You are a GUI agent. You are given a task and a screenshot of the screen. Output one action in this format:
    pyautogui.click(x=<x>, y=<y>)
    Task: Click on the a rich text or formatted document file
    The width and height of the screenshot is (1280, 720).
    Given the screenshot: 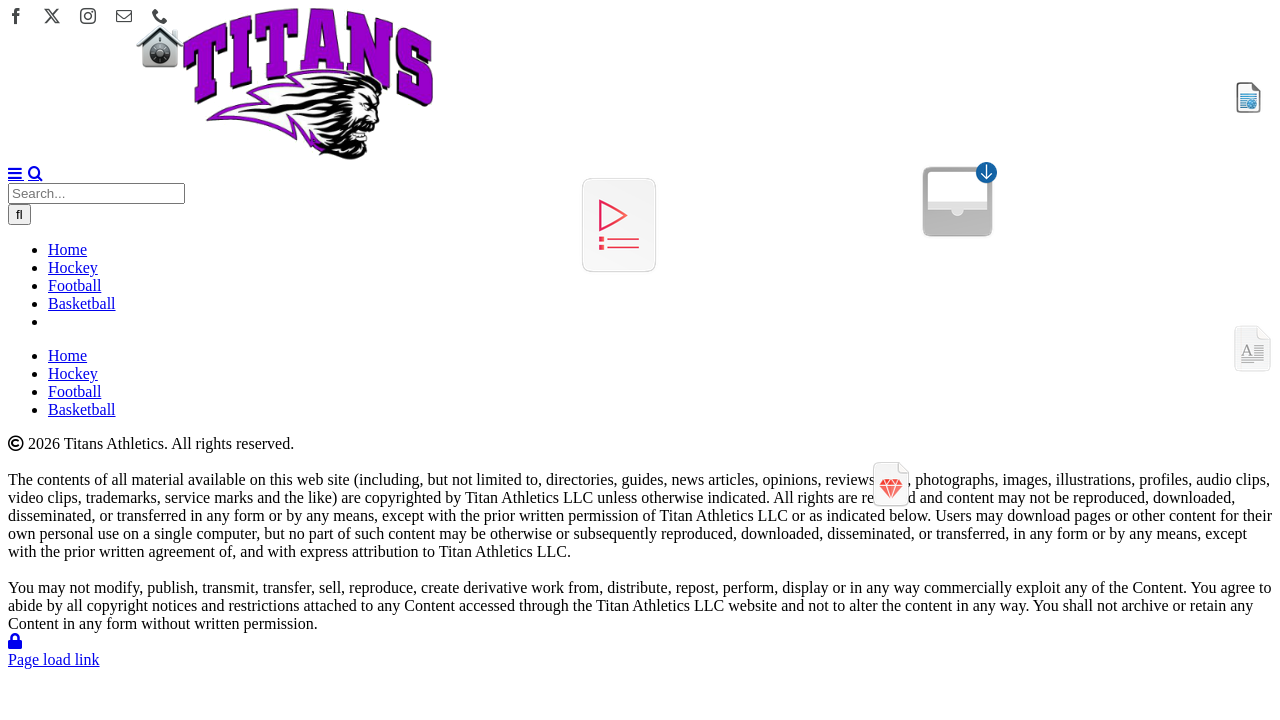 What is the action you would take?
    pyautogui.click(x=1252, y=348)
    